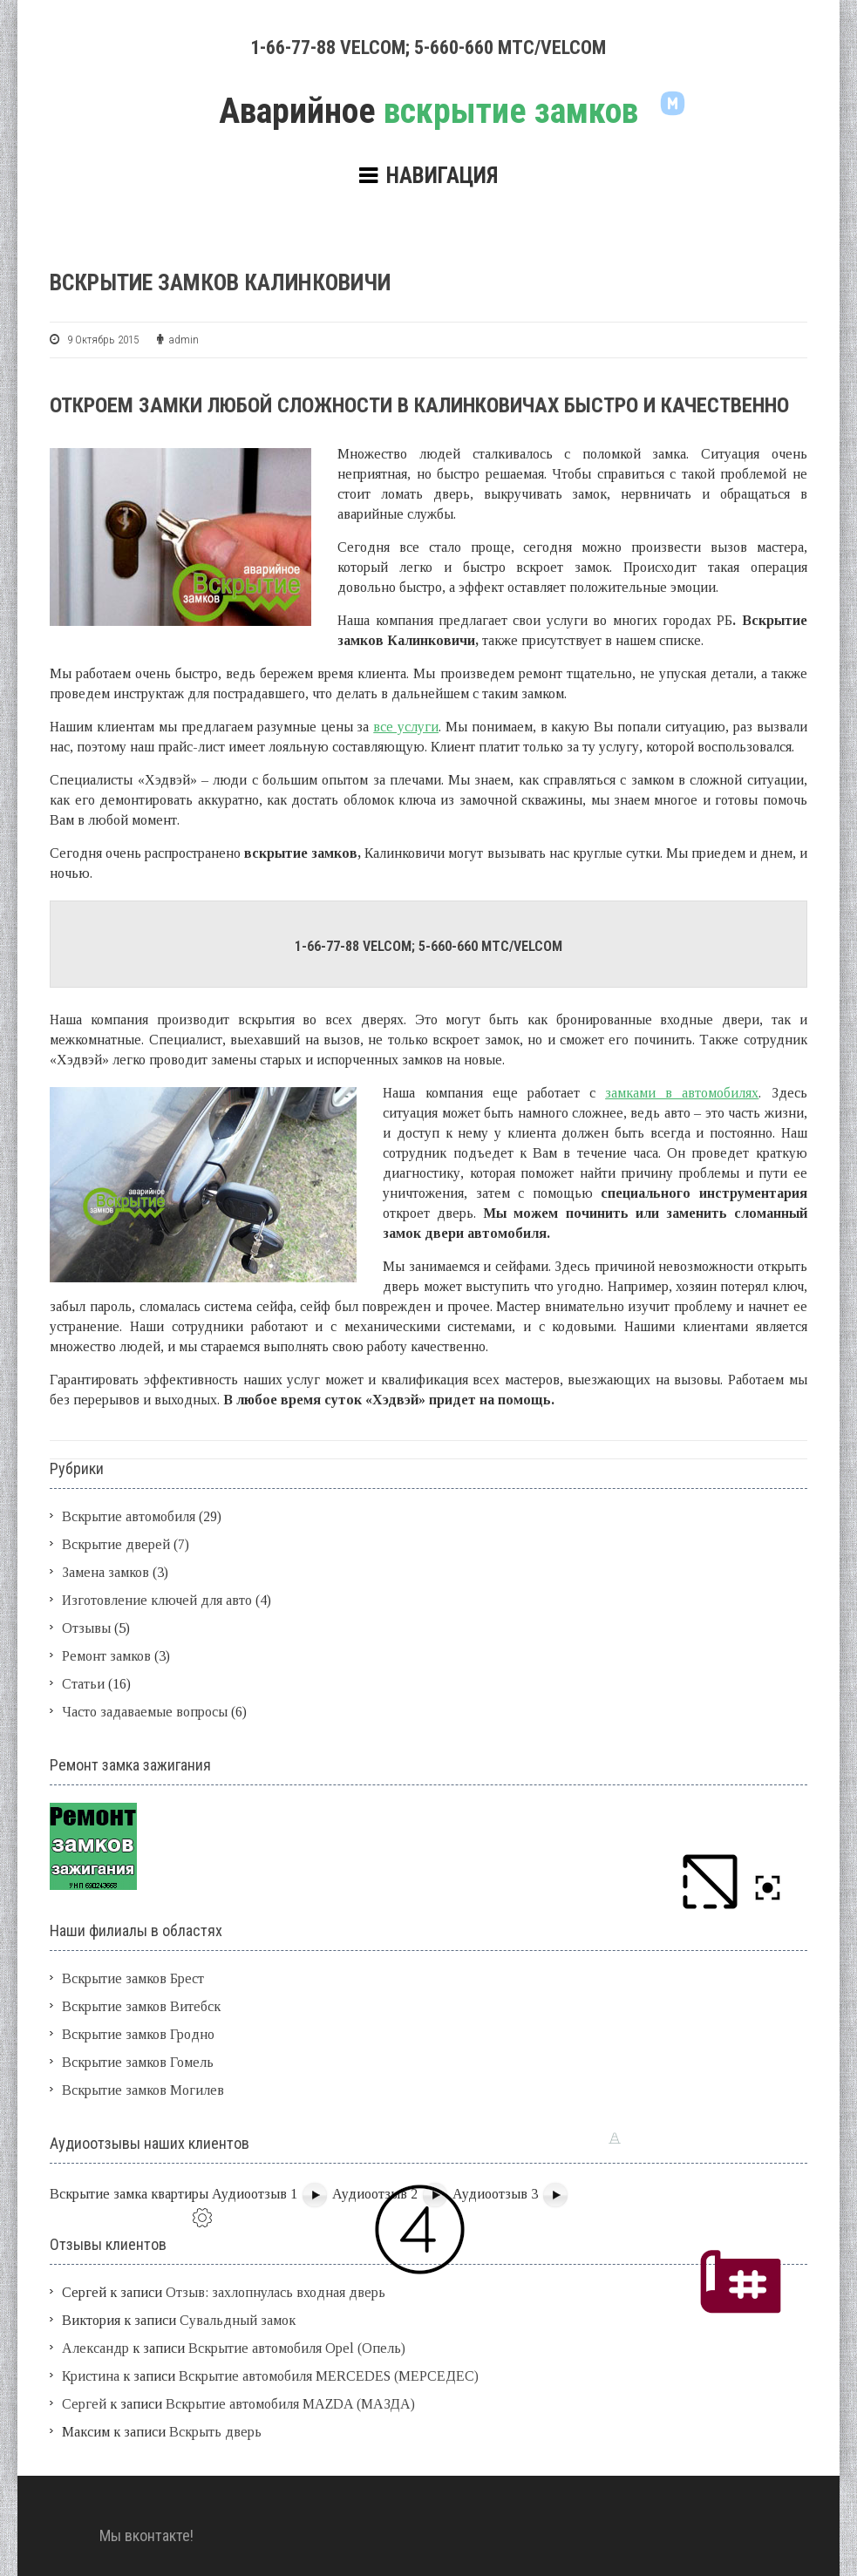 The width and height of the screenshot is (857, 2576). Describe the element at coordinates (672, 103) in the screenshot. I see `access menu or main navigation` at that location.